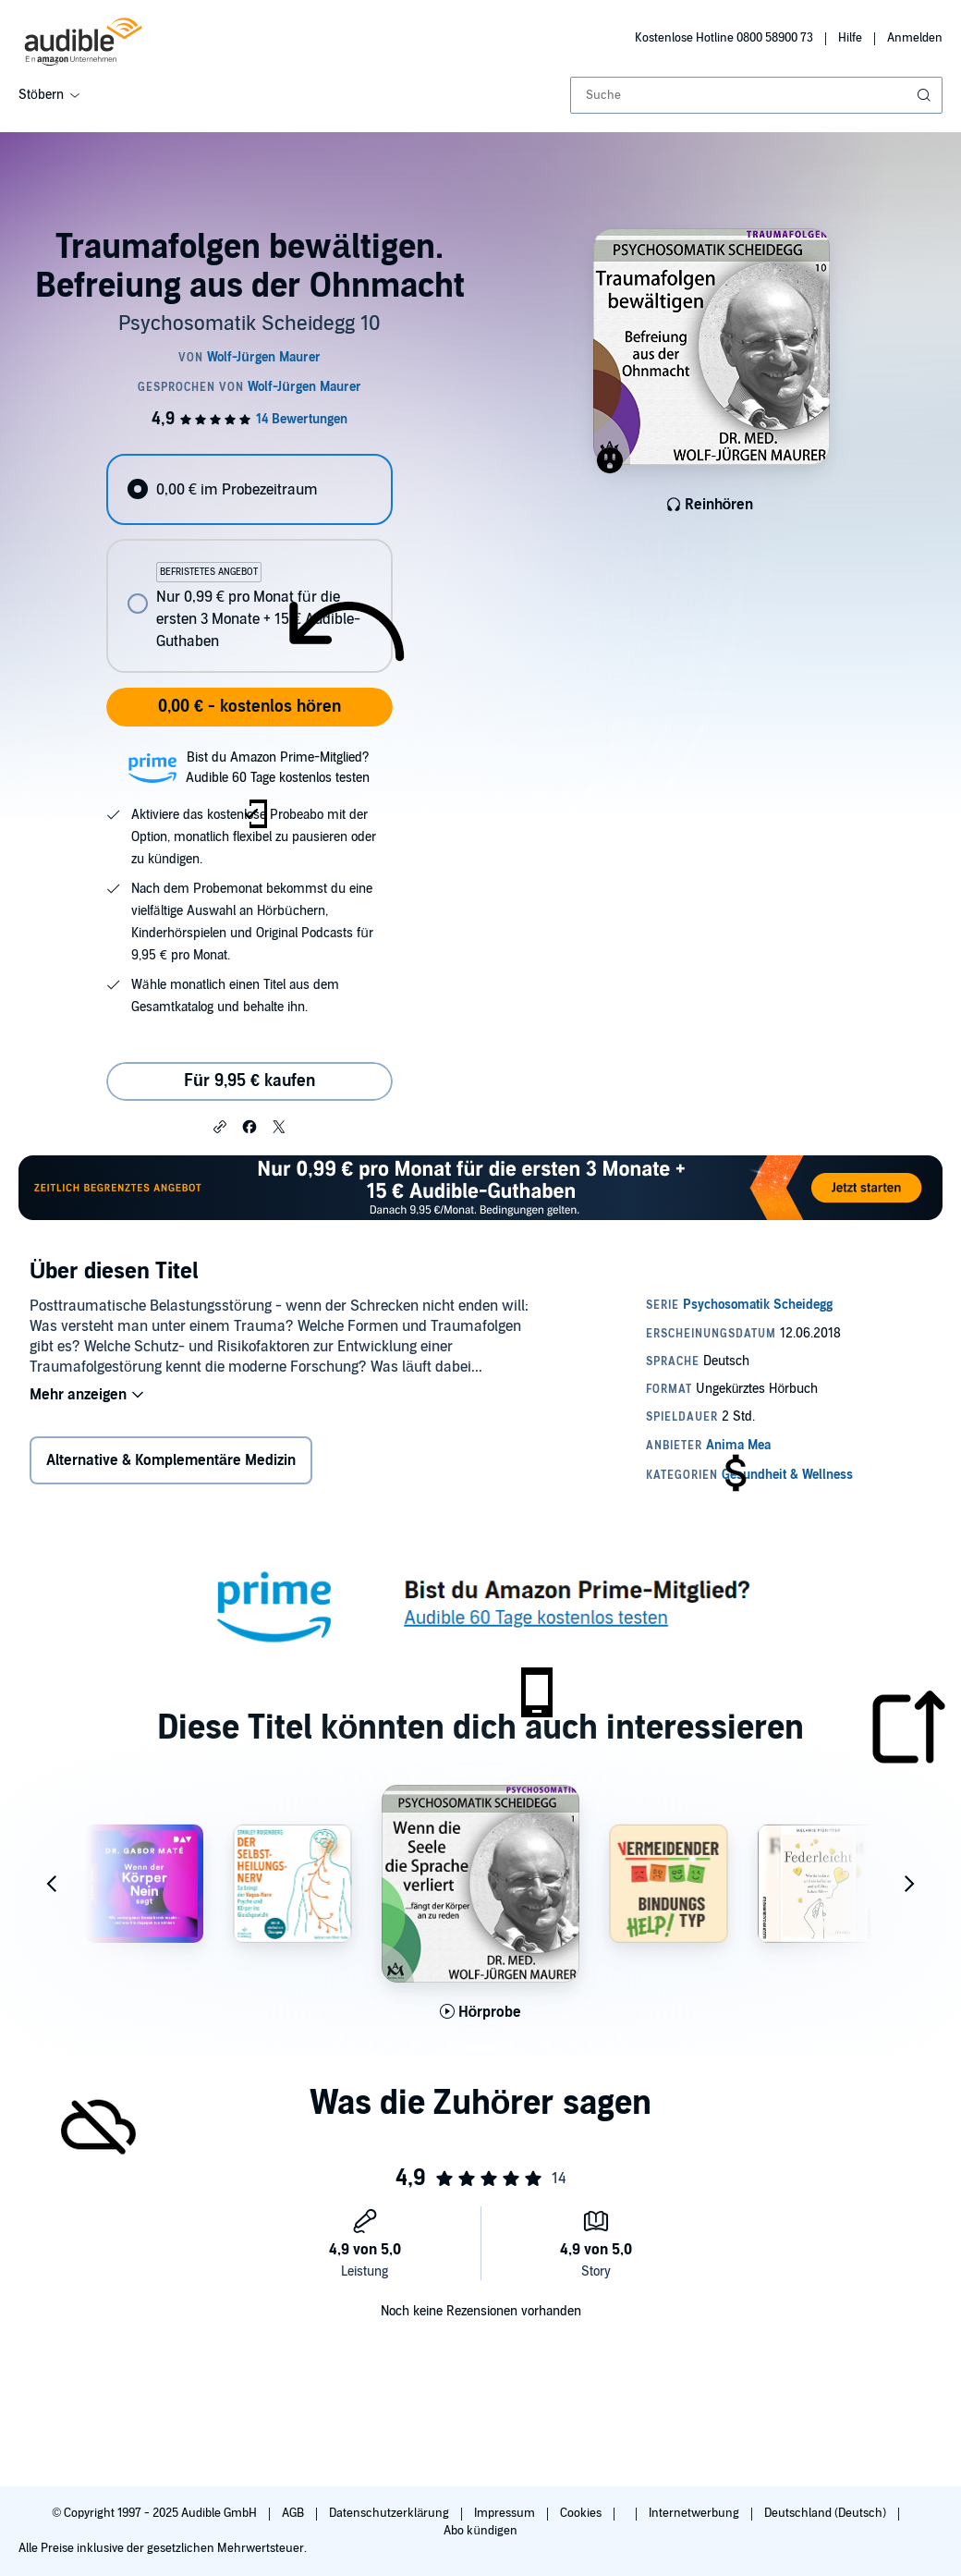 This screenshot has height=2576, width=961. What do you see at coordinates (610, 460) in the screenshot?
I see `indicates an electrical outlet or power socket` at bounding box center [610, 460].